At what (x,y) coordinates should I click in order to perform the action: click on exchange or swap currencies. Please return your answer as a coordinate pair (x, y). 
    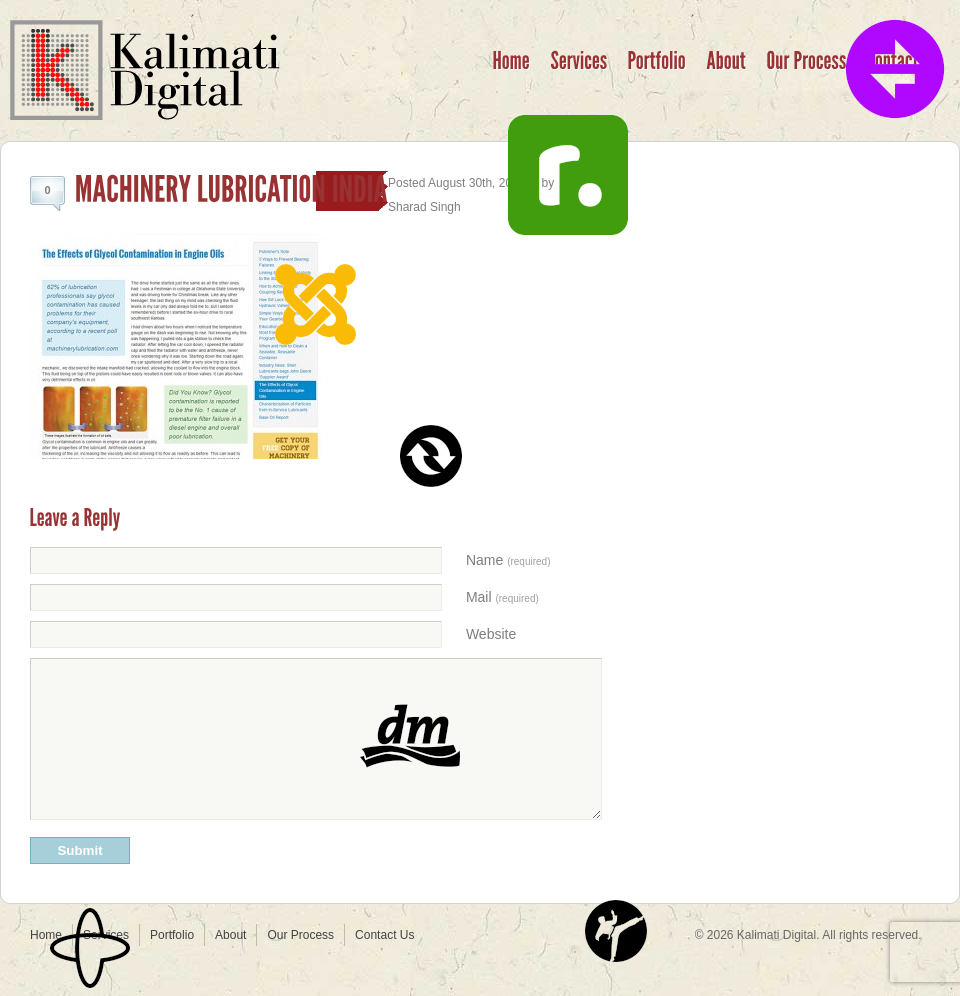
    Looking at the image, I should click on (895, 69).